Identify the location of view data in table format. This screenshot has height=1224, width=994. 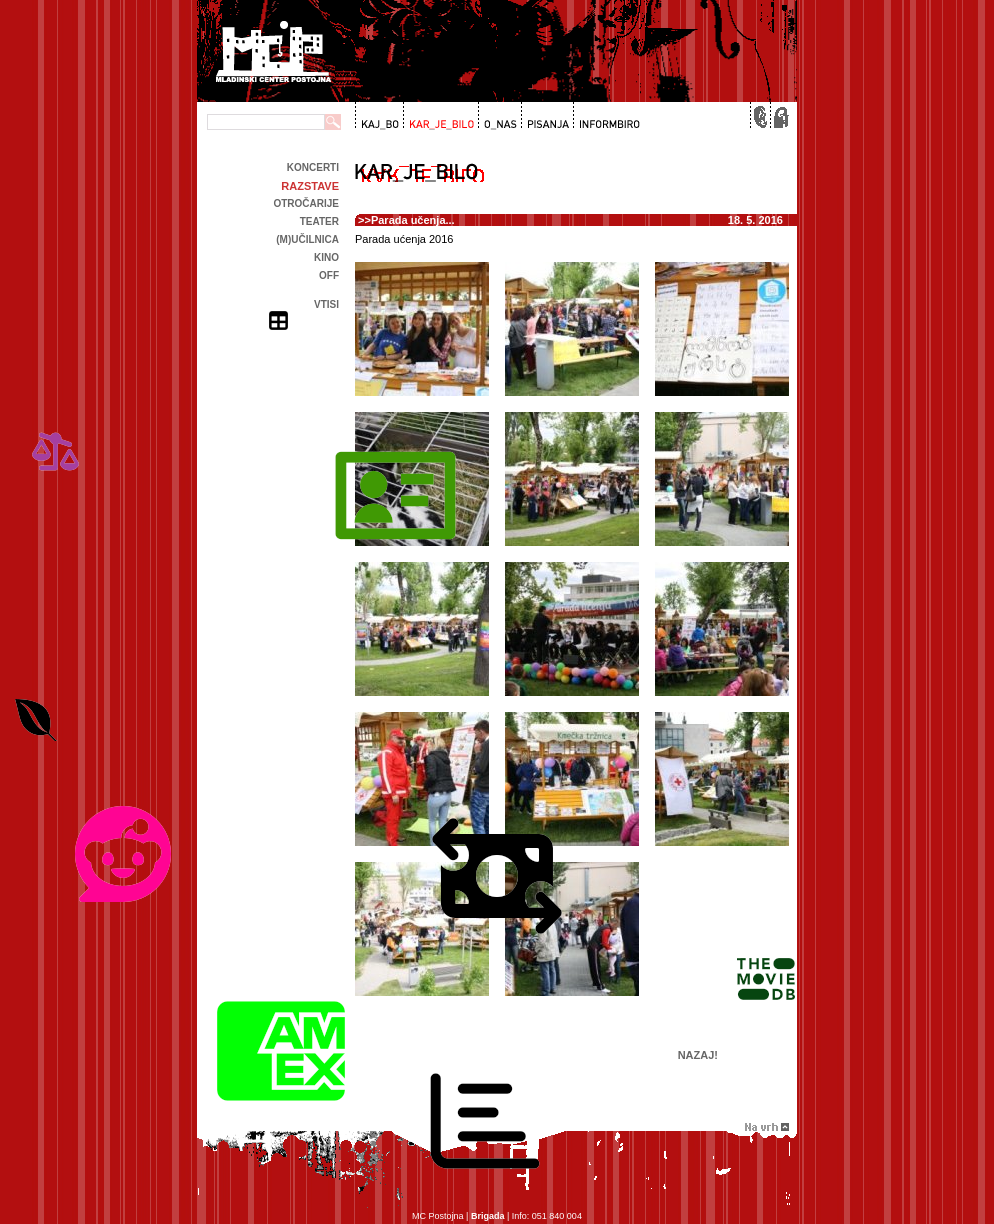
(278, 320).